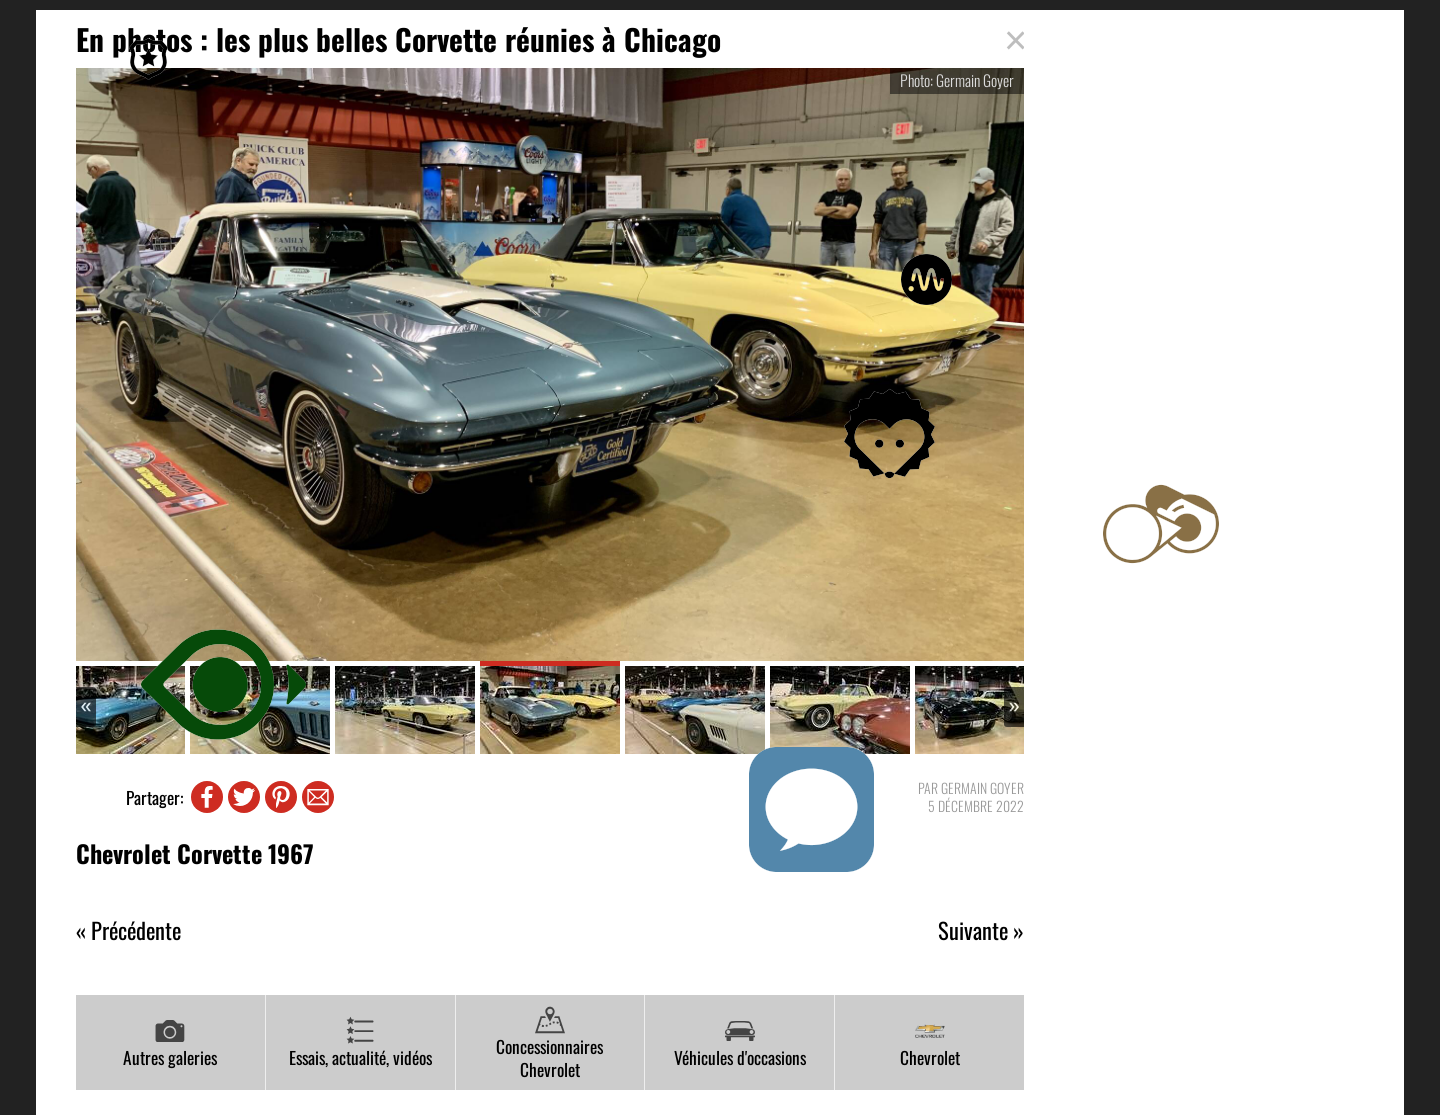 Image resolution: width=1440 pixels, height=1115 pixels. I want to click on Milvus vector database logo, so click(223, 684).